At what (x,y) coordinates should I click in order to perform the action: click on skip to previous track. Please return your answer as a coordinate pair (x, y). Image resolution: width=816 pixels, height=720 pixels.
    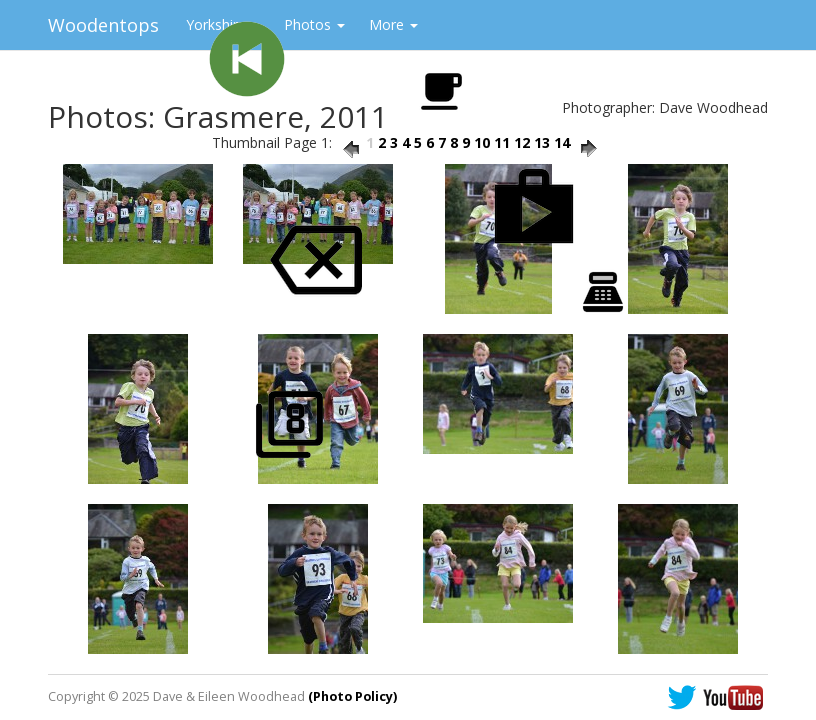
    Looking at the image, I should click on (247, 59).